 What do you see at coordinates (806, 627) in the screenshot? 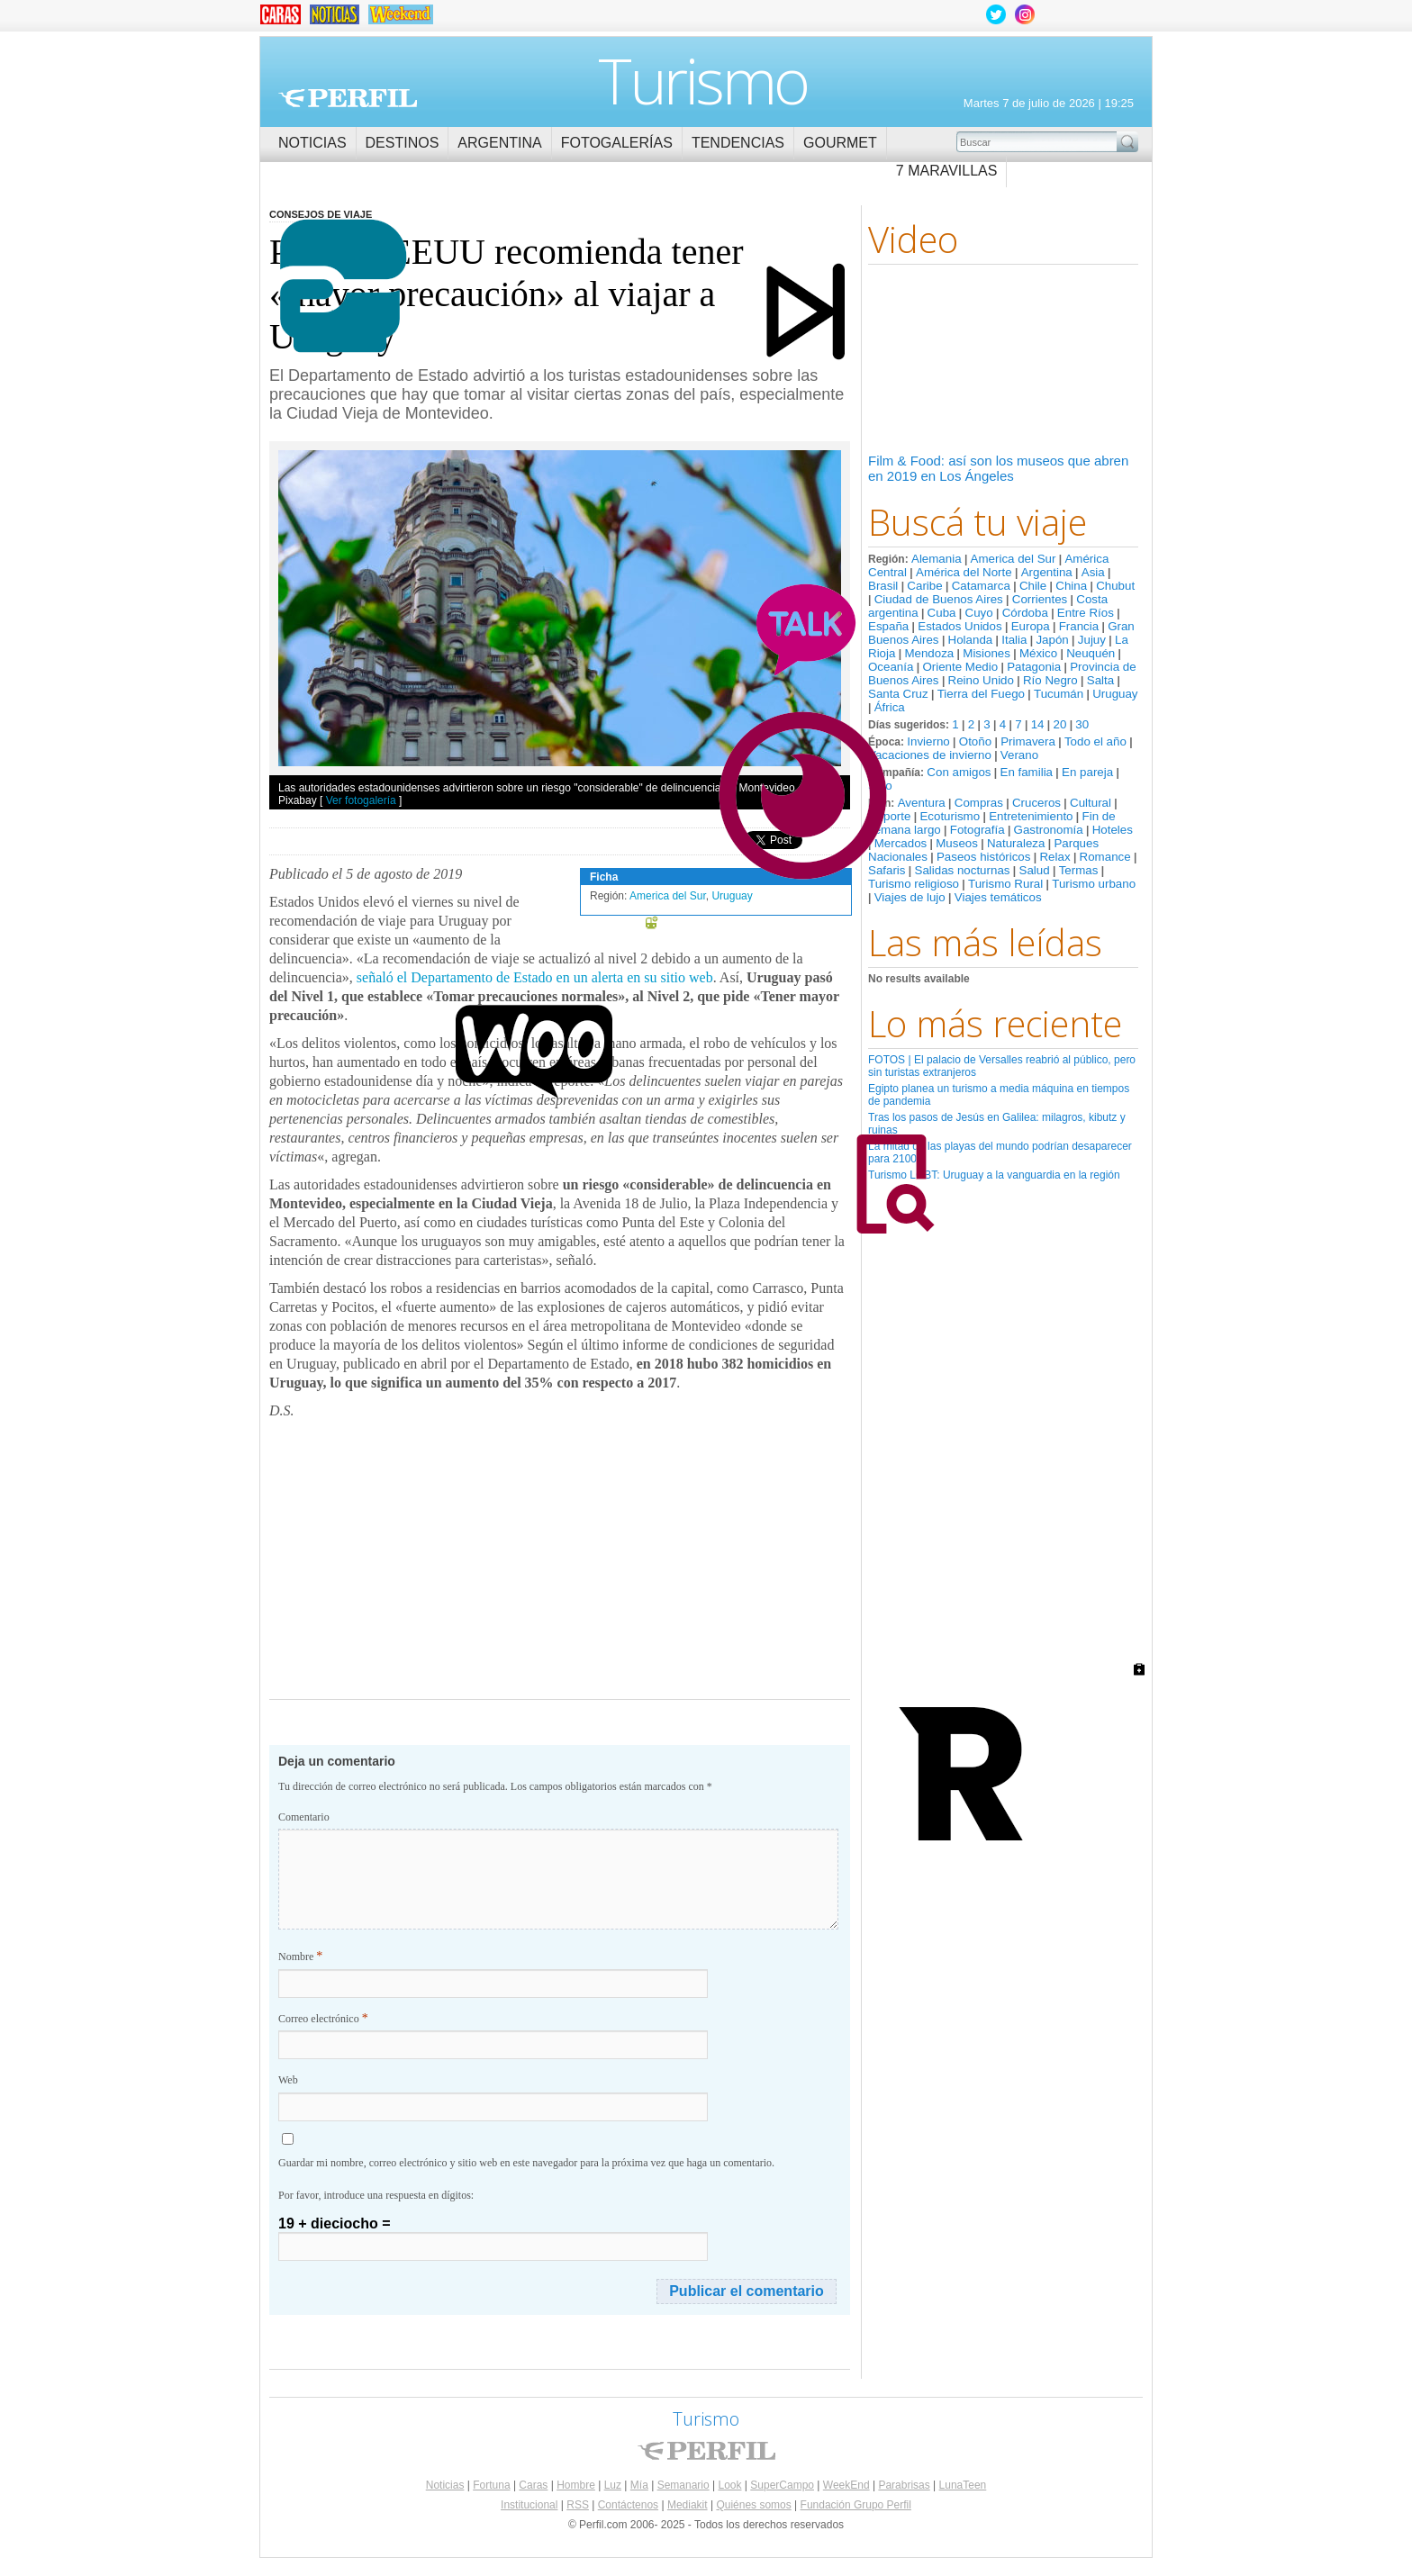
I see `open KakaoTalk messaging app` at bounding box center [806, 627].